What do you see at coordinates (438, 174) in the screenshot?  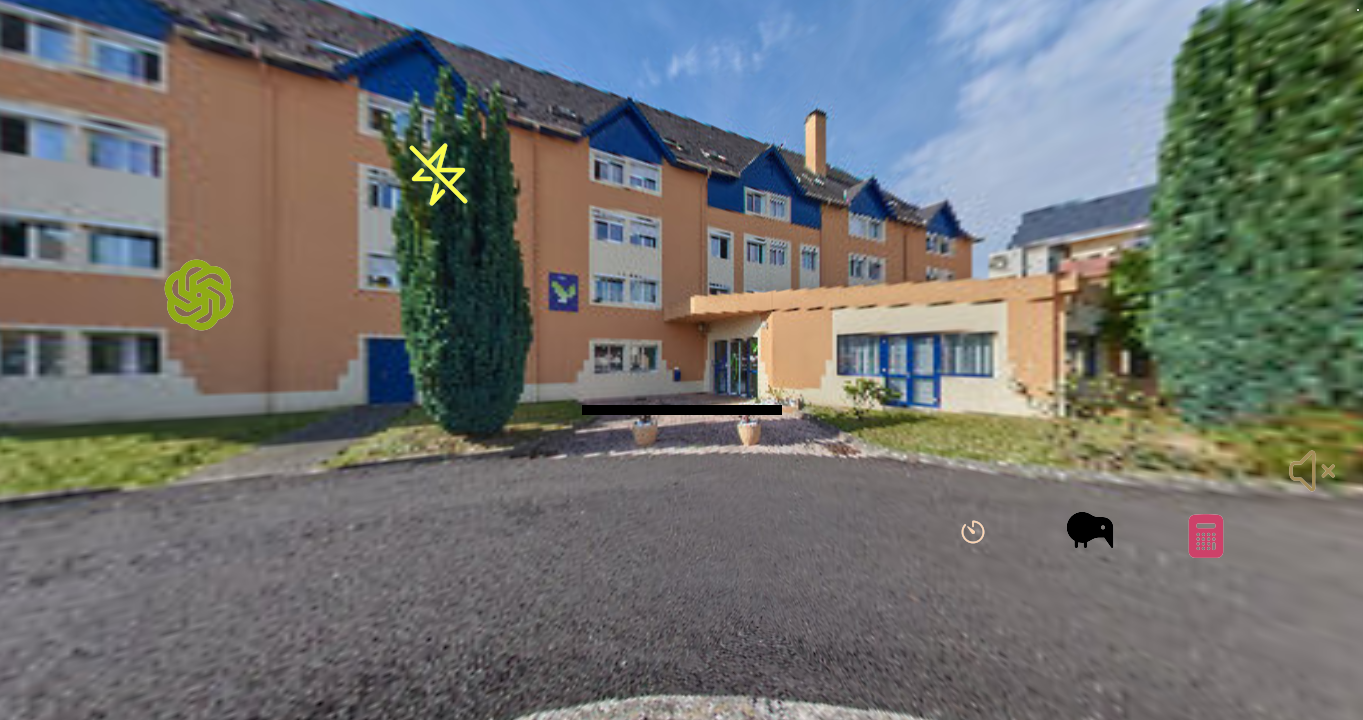 I see `flash or lightning feature disabled` at bounding box center [438, 174].